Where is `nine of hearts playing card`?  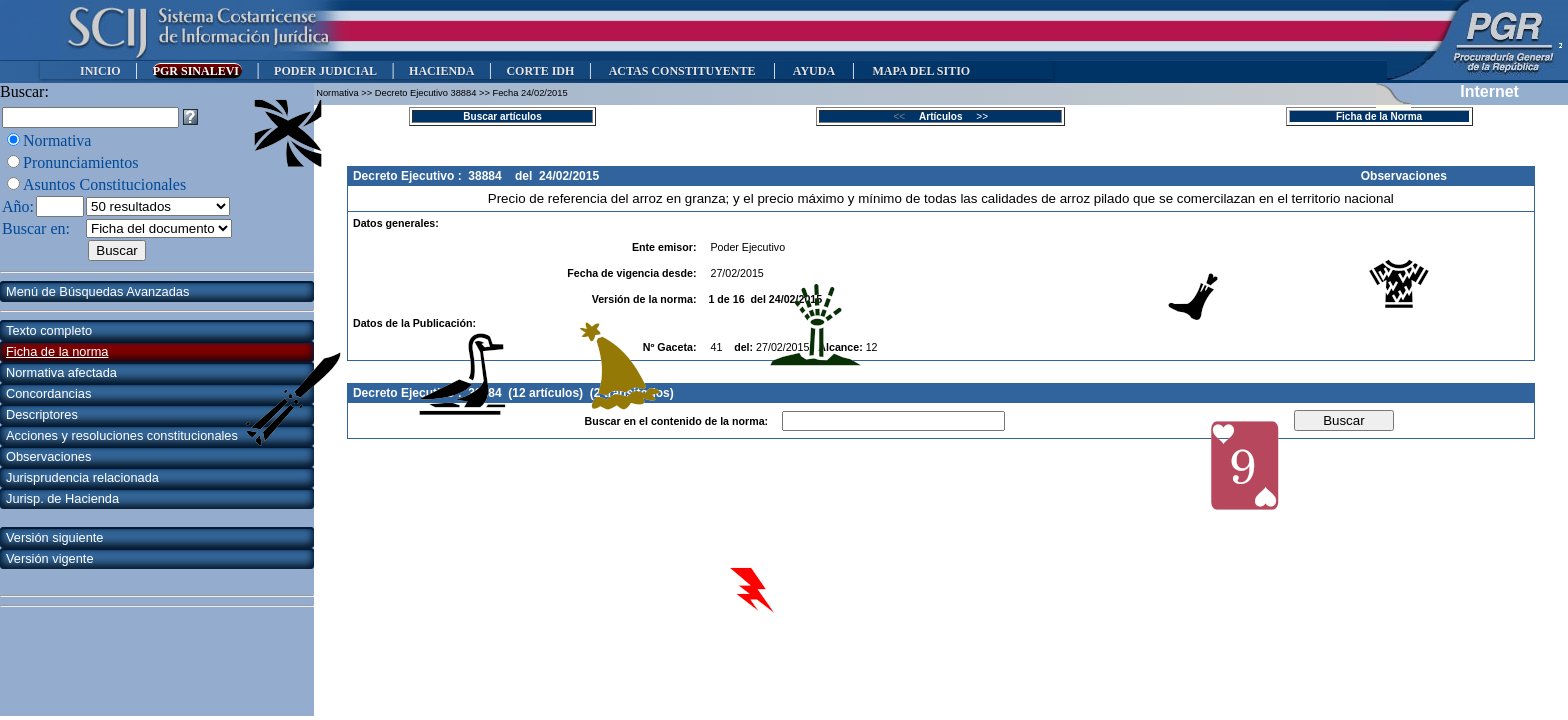 nine of hearts playing card is located at coordinates (1244, 465).